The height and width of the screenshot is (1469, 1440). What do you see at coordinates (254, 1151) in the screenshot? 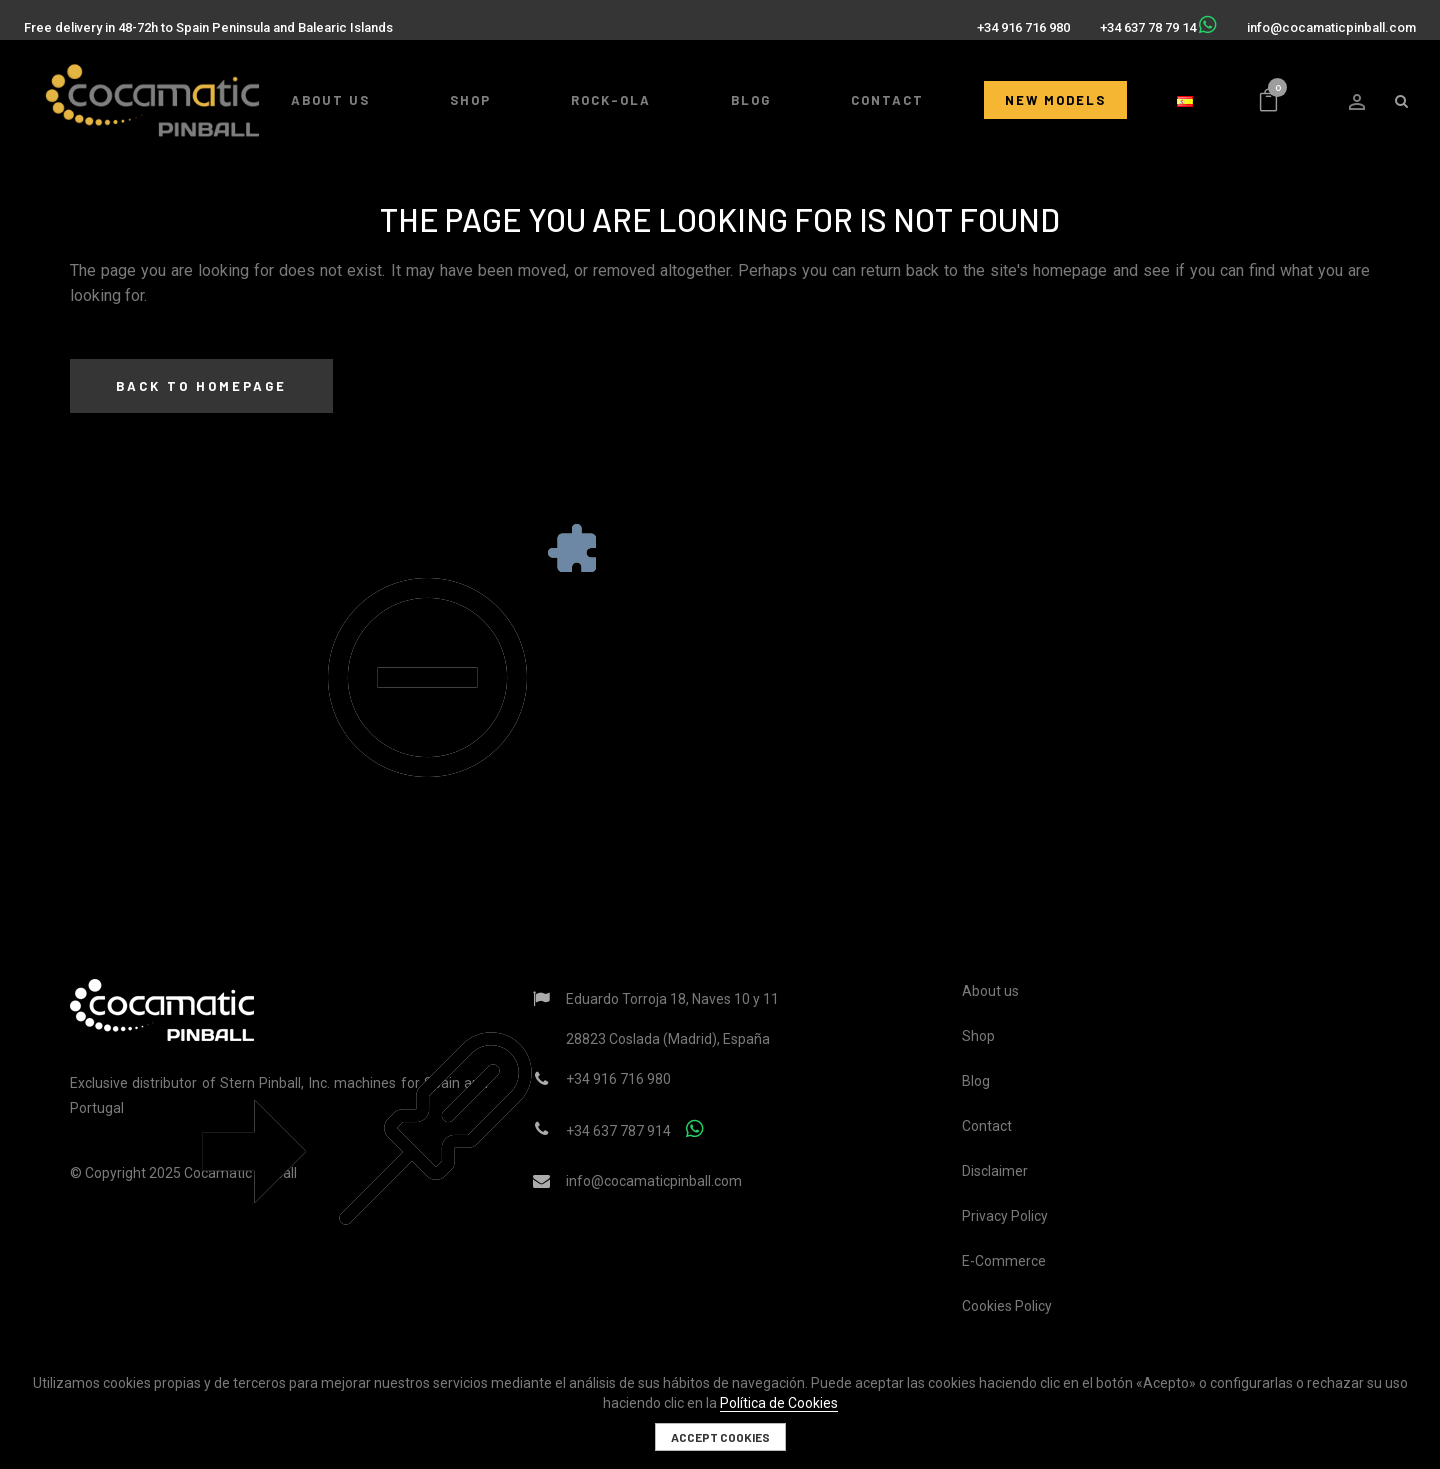
I see `navigate to the next item or screen` at bounding box center [254, 1151].